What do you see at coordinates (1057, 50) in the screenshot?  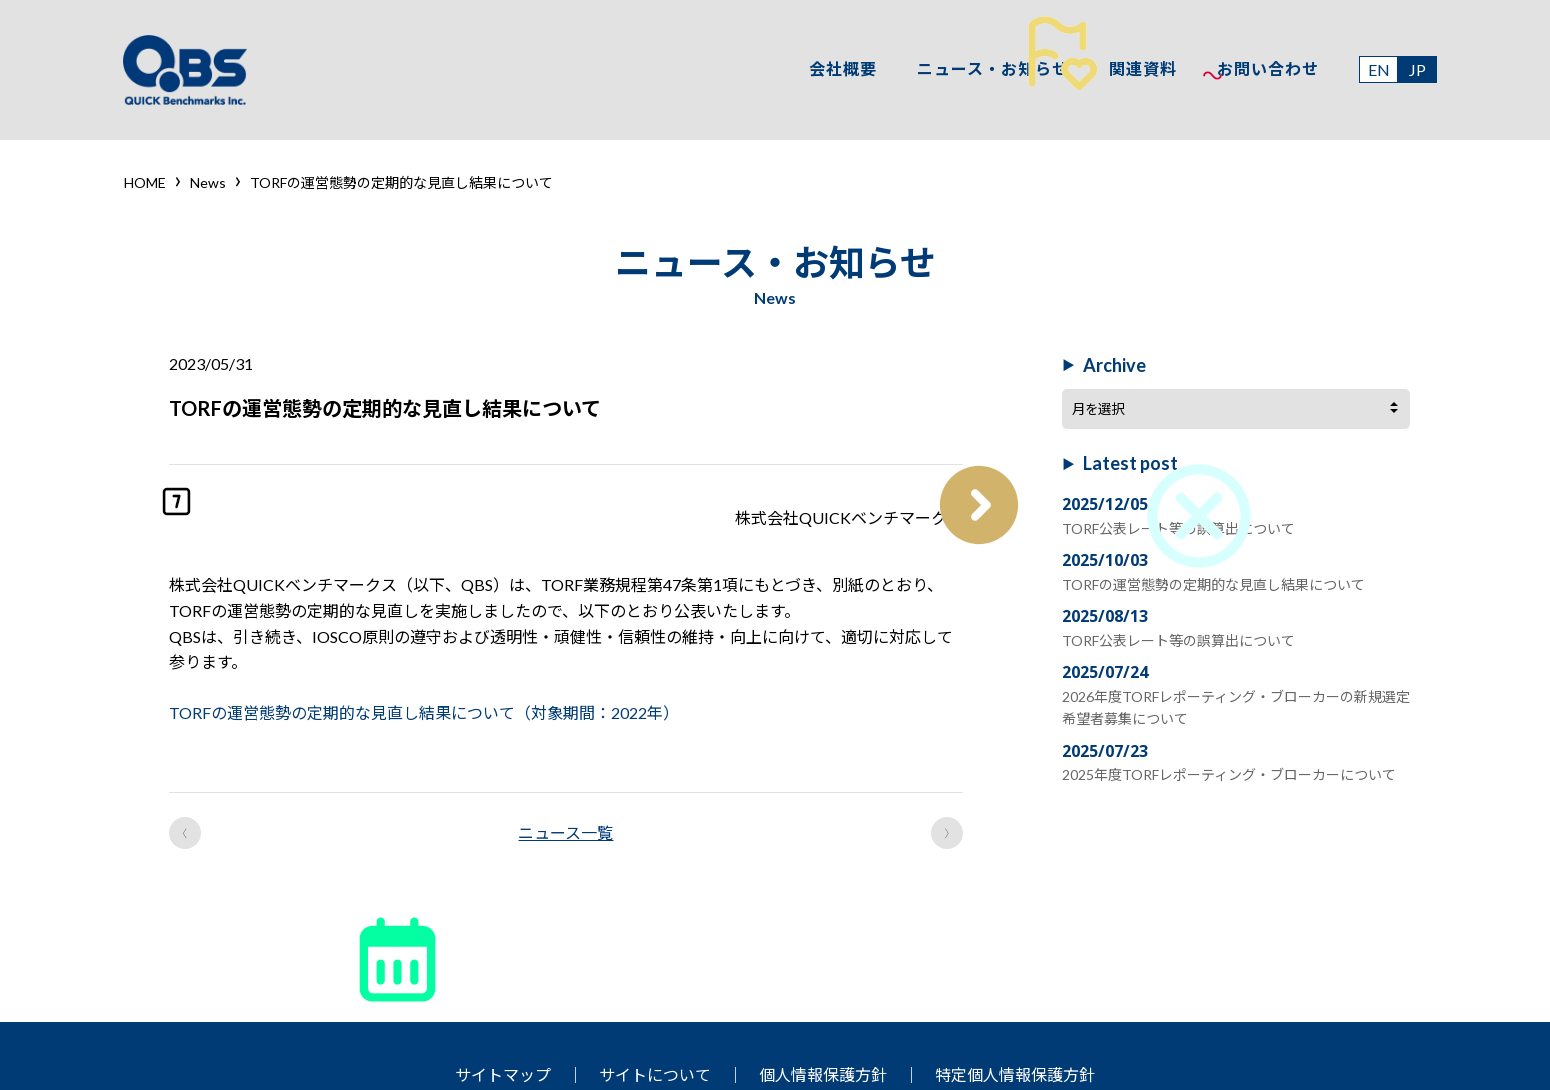 I see `flag a favorite or loved item` at bounding box center [1057, 50].